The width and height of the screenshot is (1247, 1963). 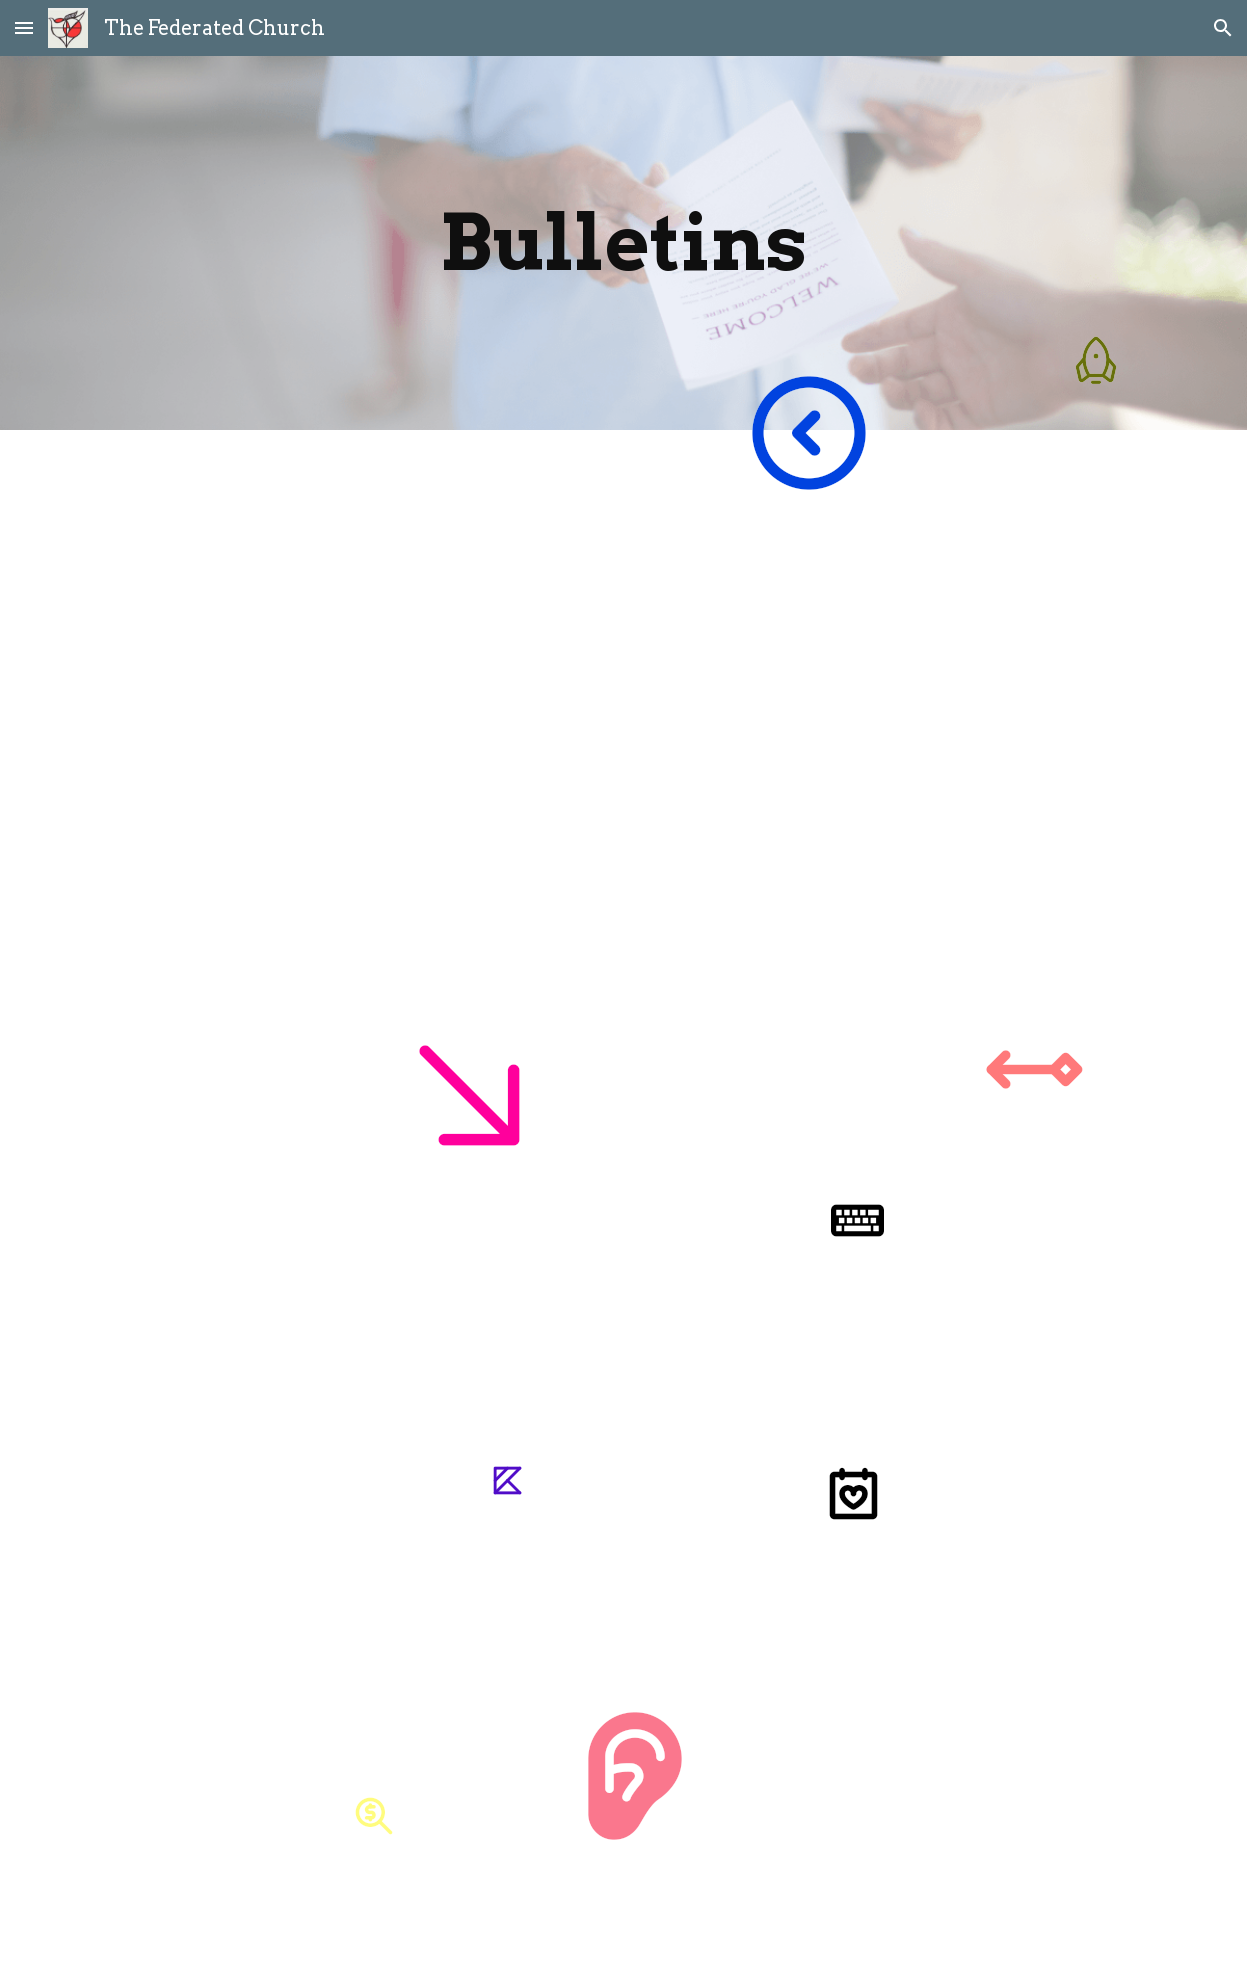 What do you see at coordinates (857, 1220) in the screenshot?
I see `open the on-screen keyboard` at bounding box center [857, 1220].